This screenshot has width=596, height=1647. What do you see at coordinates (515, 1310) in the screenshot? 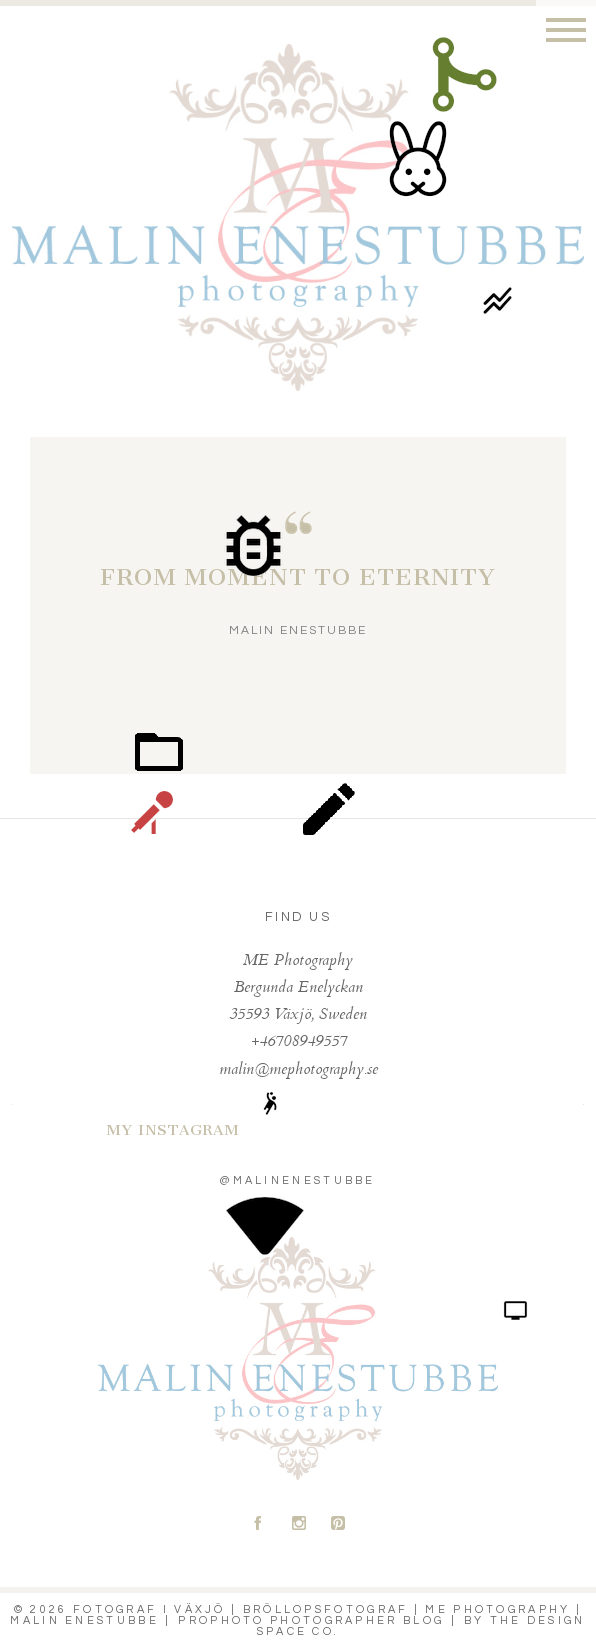
I see `access tv or display settings` at bounding box center [515, 1310].